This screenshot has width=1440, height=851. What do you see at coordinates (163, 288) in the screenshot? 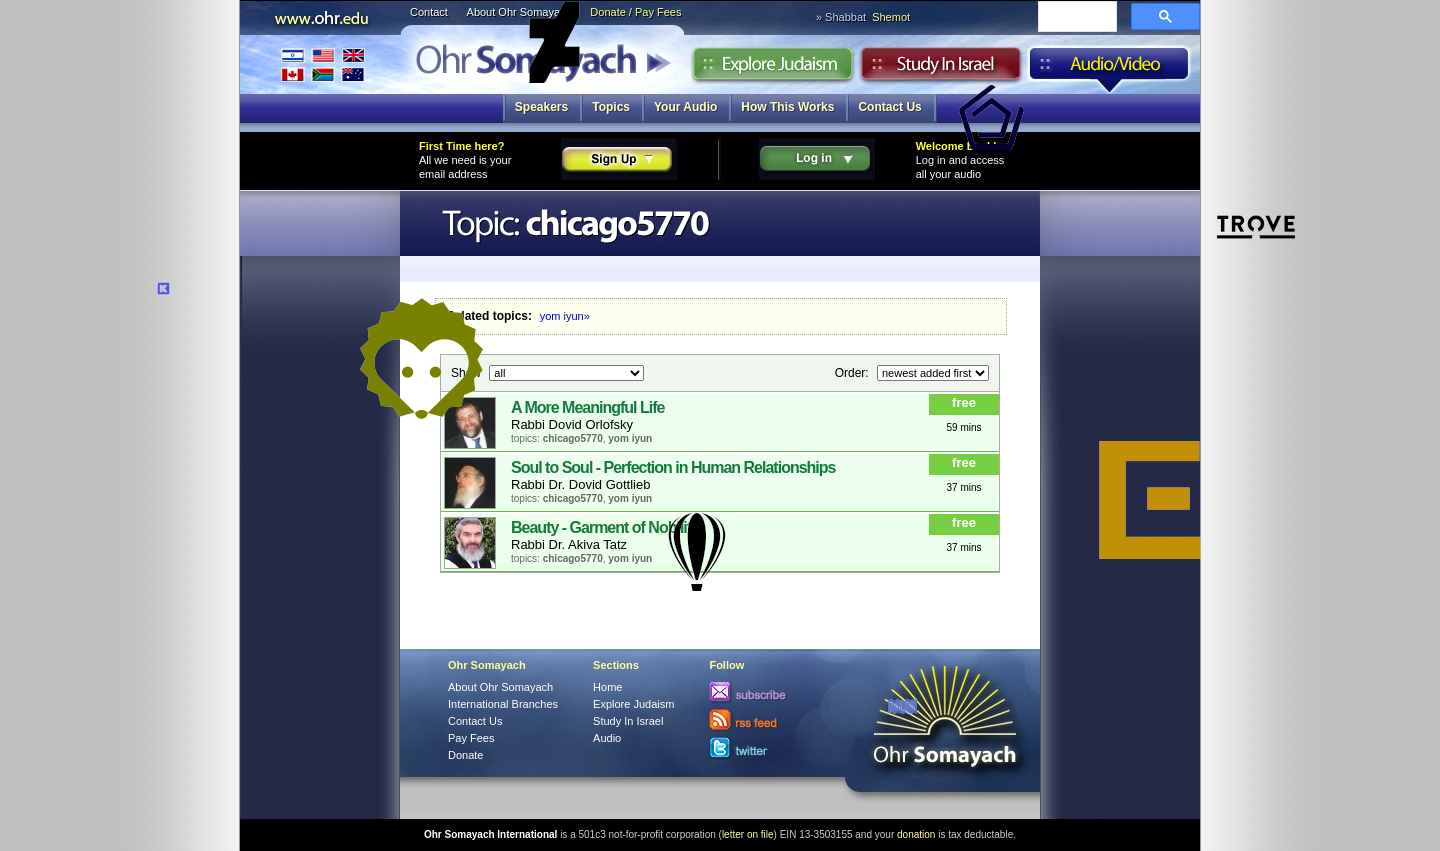
I see `korvue brand logo` at bounding box center [163, 288].